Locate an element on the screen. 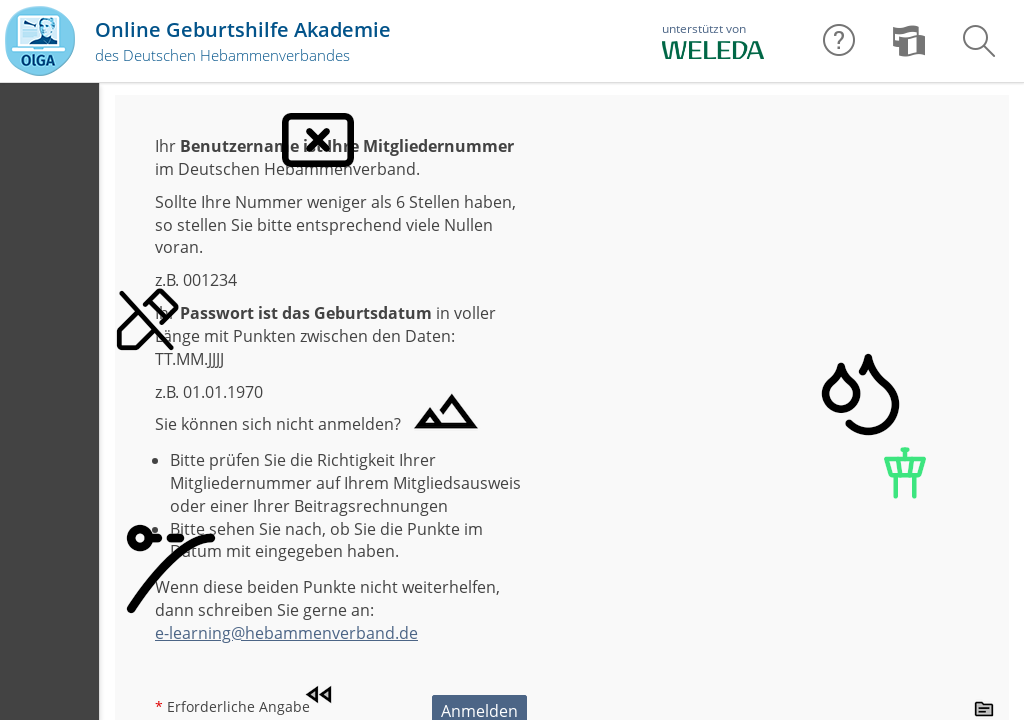  access air traffic control features is located at coordinates (905, 473).